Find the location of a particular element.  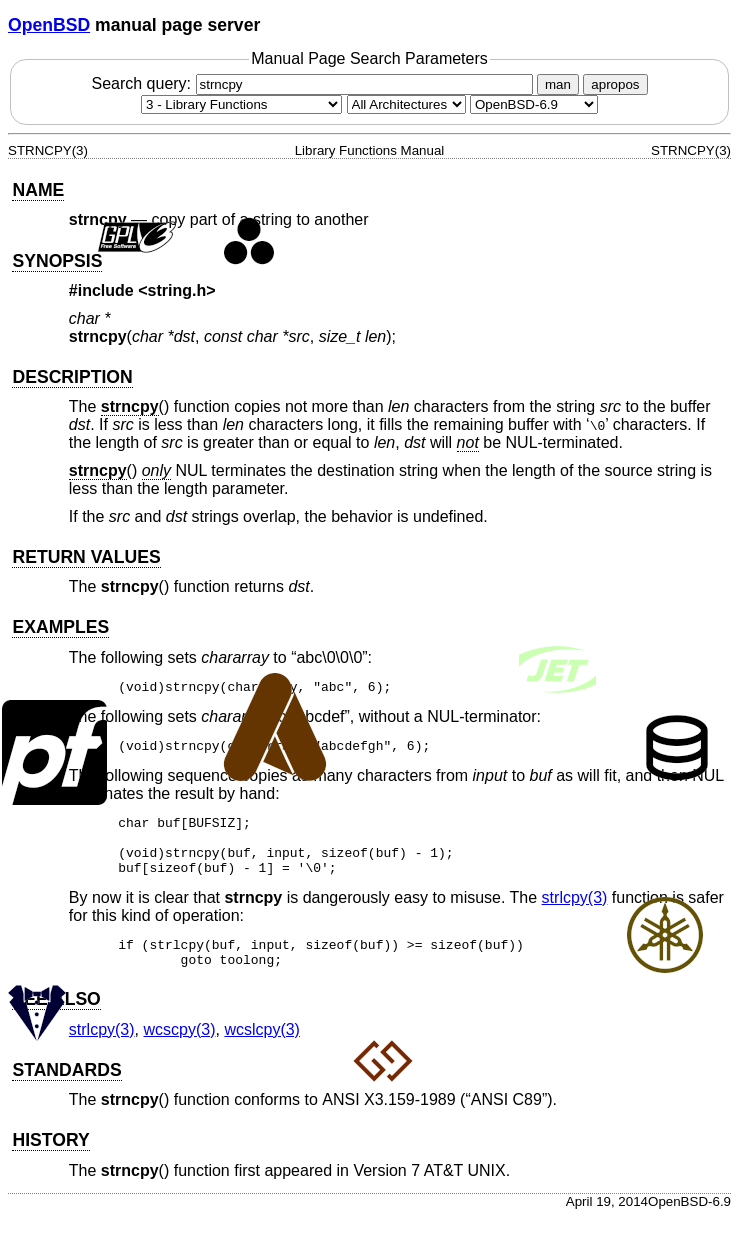

stylelint CSS linting tool logo is located at coordinates (37, 1013).